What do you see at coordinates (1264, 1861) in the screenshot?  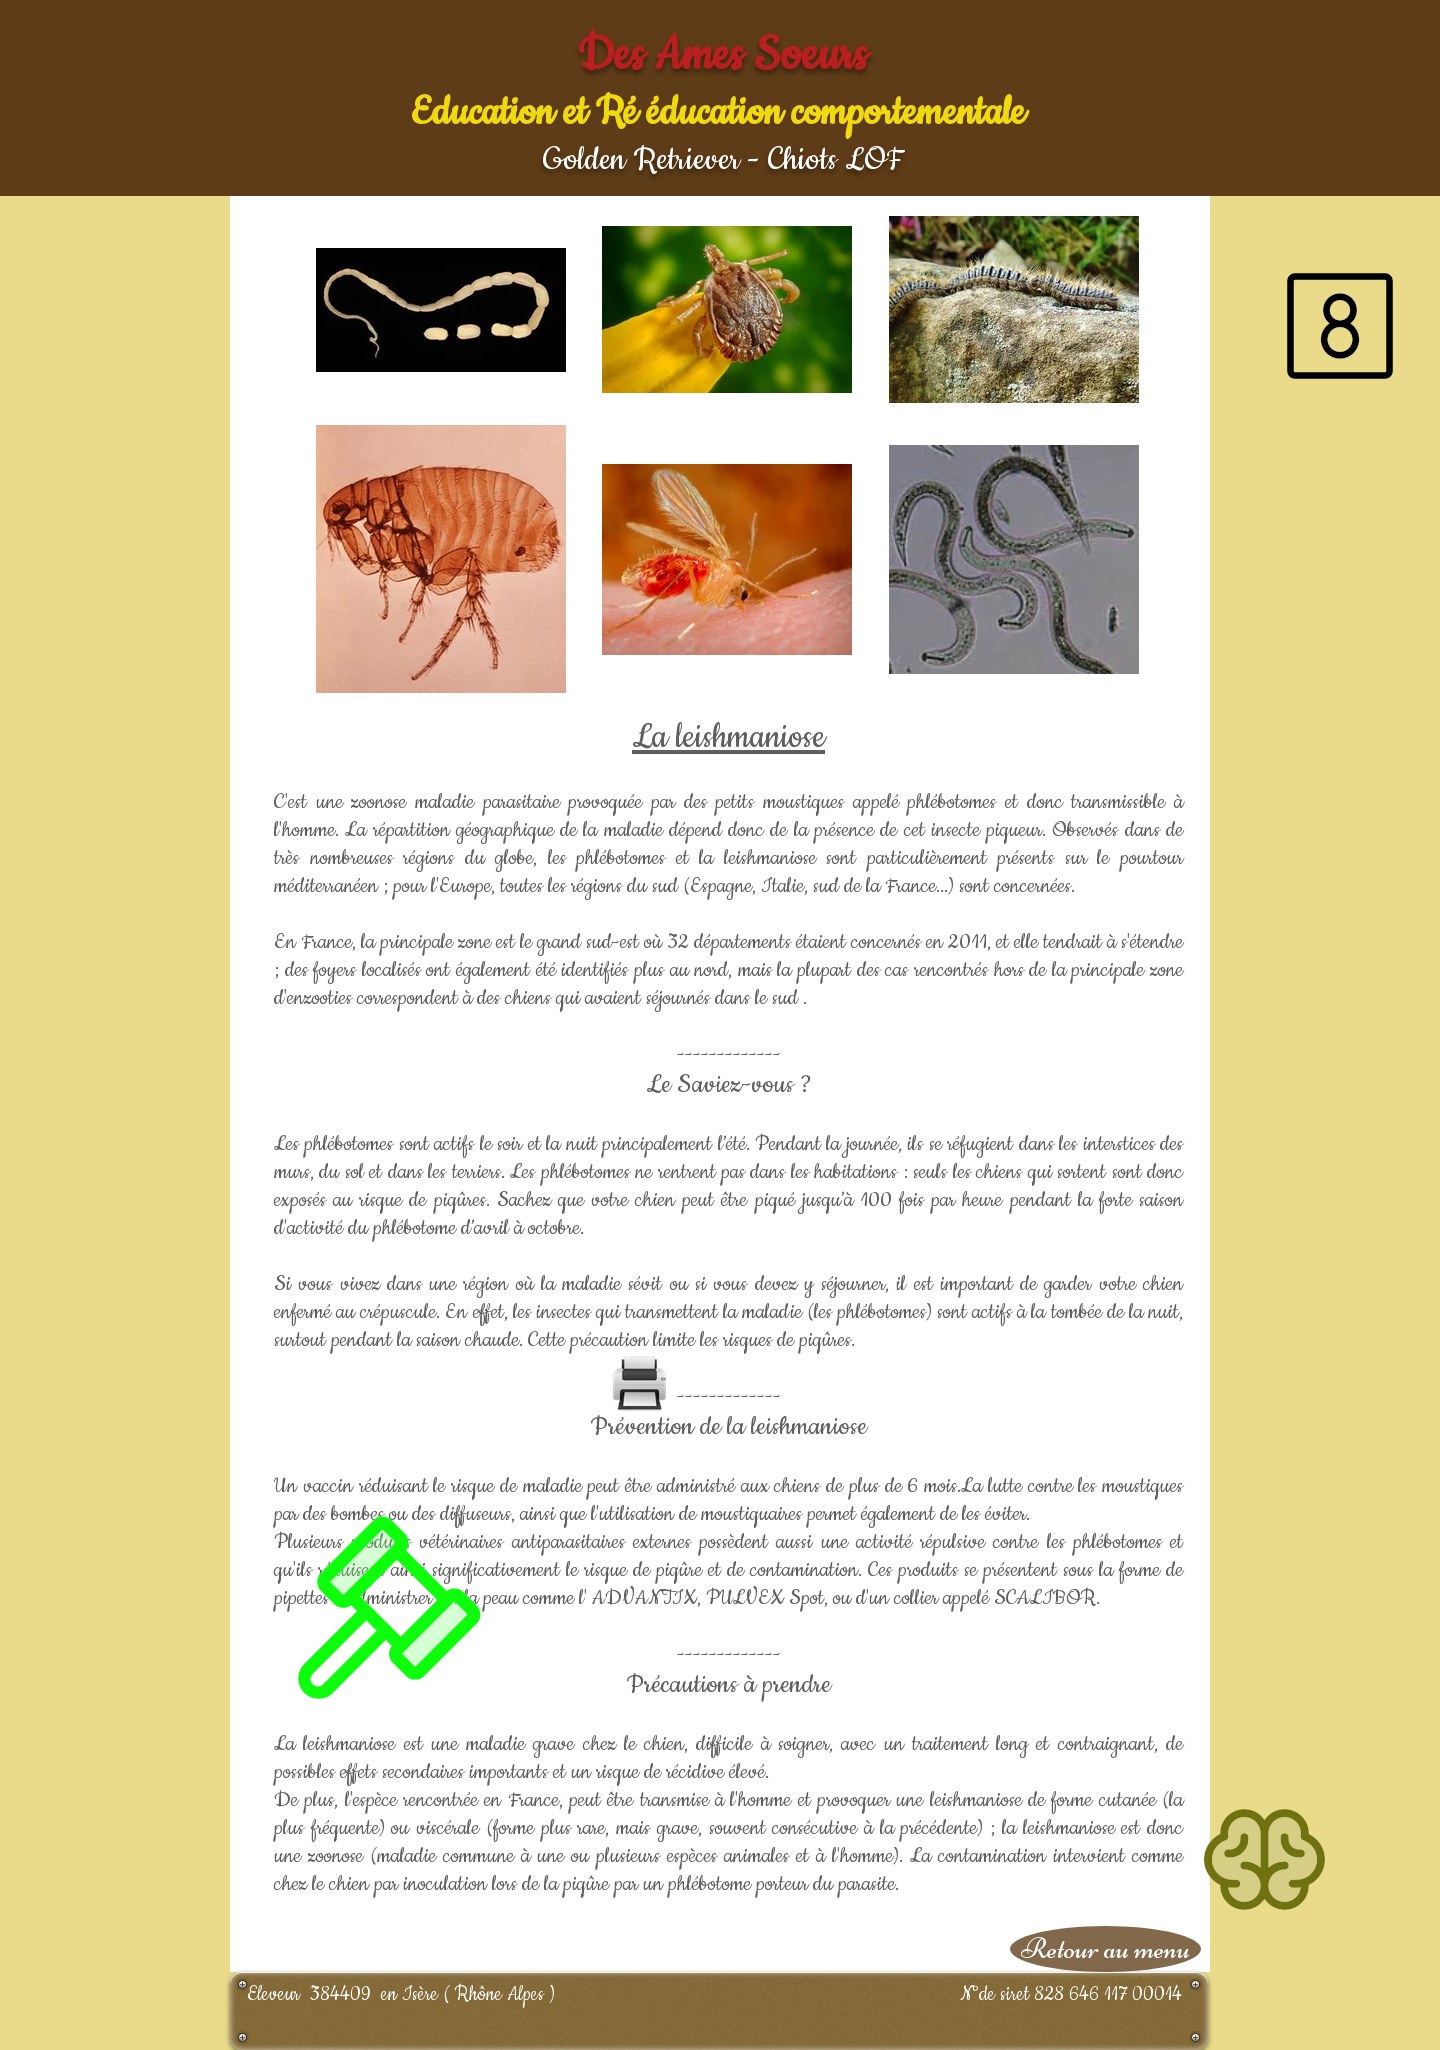 I see `access AI or smart features` at bounding box center [1264, 1861].